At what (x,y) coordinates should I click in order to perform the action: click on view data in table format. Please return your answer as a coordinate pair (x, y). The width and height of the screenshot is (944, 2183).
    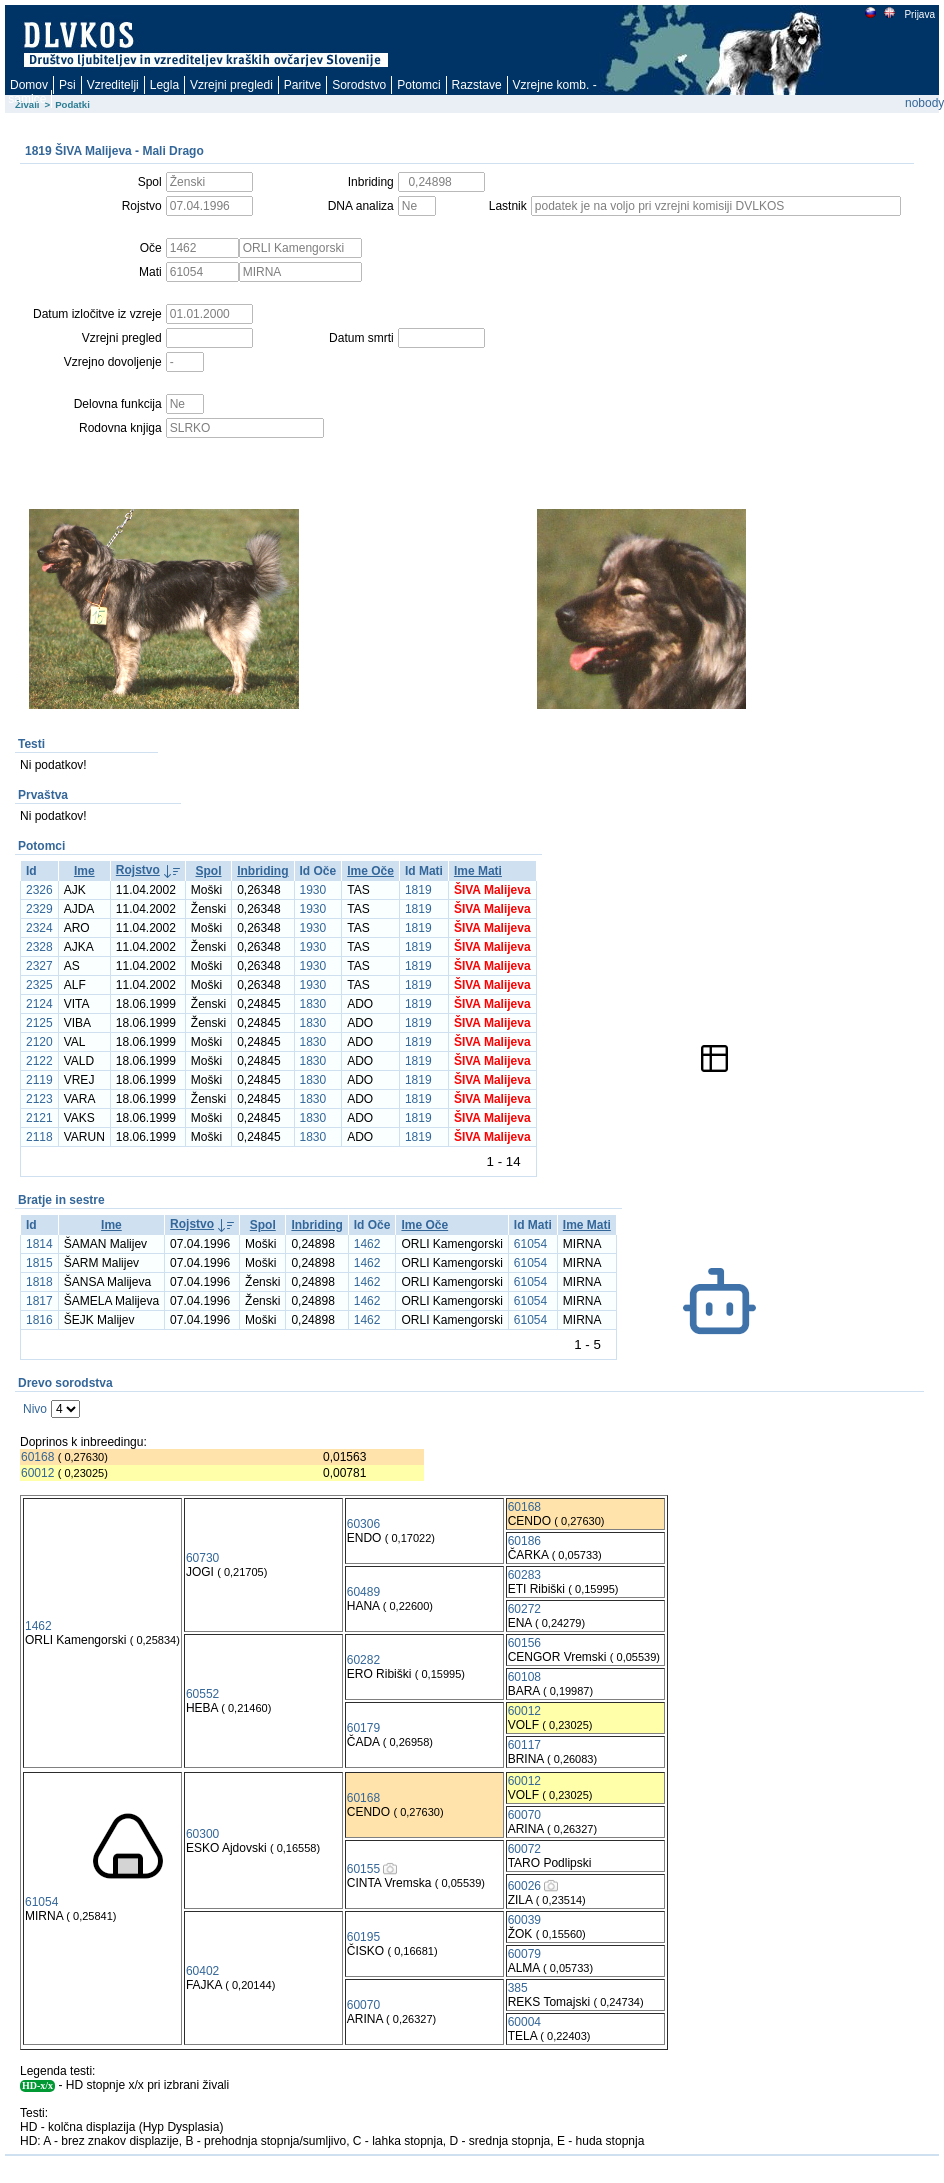
    Looking at the image, I should click on (714, 1058).